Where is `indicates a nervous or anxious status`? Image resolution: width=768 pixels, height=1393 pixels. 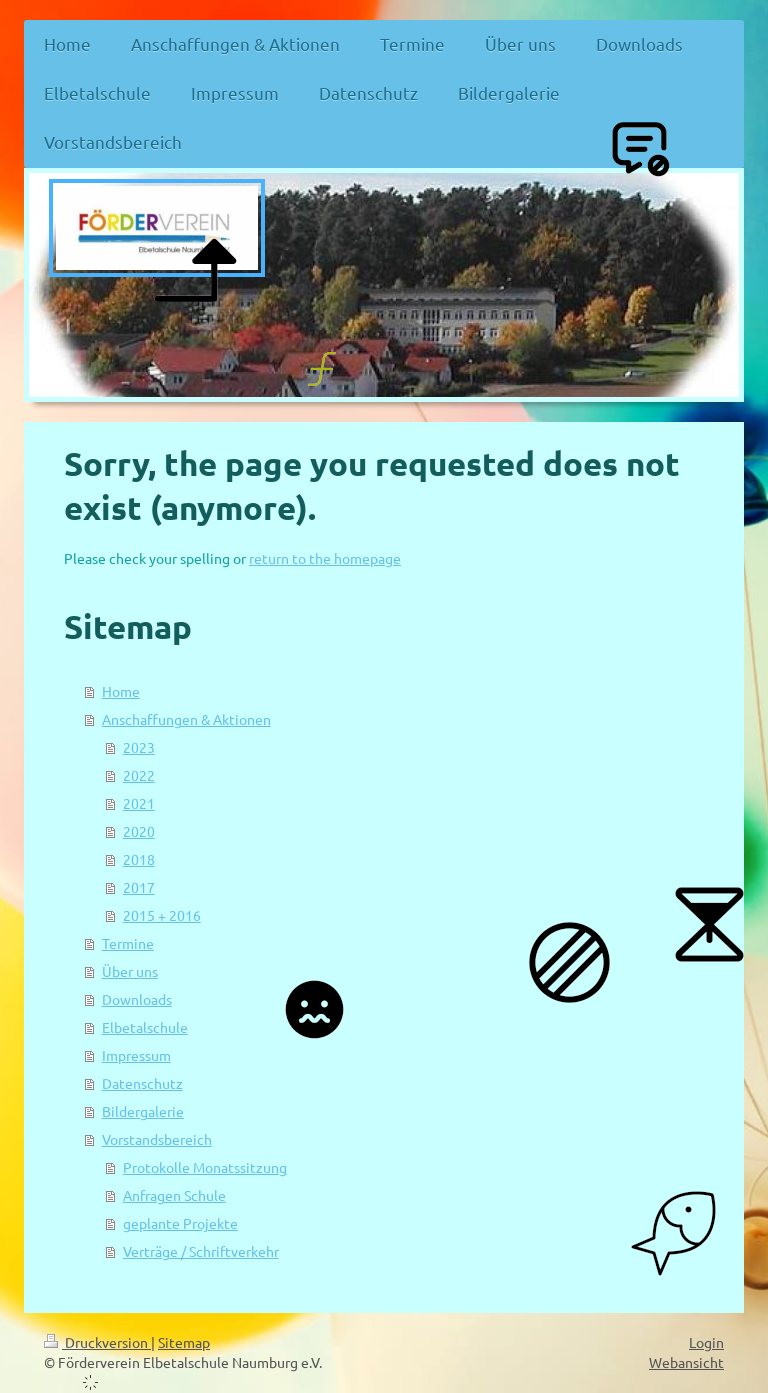 indicates a nervous or anxious status is located at coordinates (314, 1009).